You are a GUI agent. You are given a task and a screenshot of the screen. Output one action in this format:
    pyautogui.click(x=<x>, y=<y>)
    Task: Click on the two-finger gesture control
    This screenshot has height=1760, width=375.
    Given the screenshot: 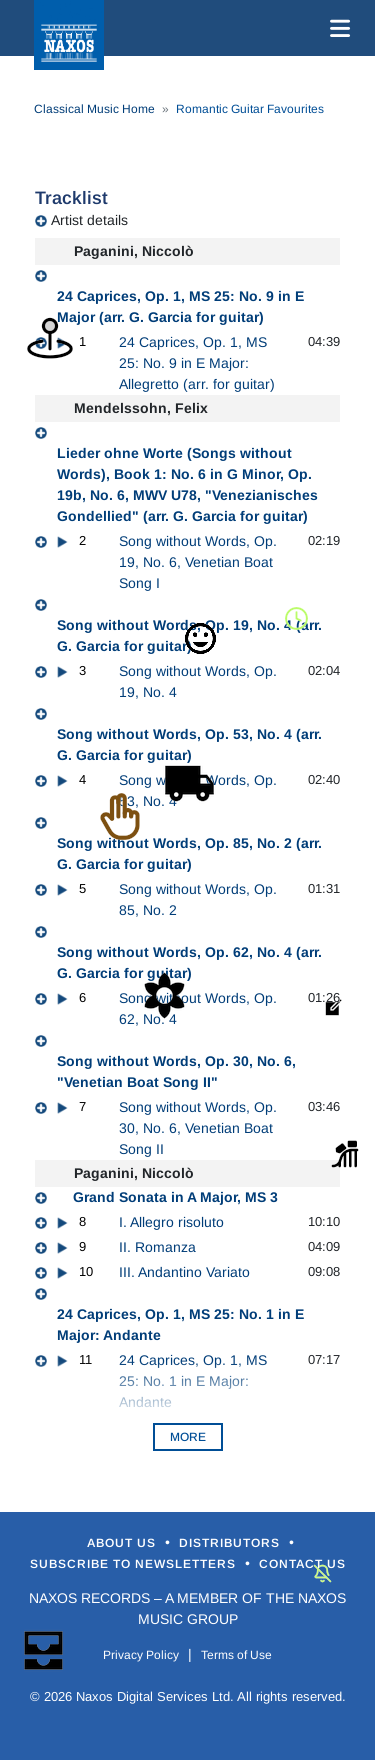 What is the action you would take?
    pyautogui.click(x=120, y=816)
    